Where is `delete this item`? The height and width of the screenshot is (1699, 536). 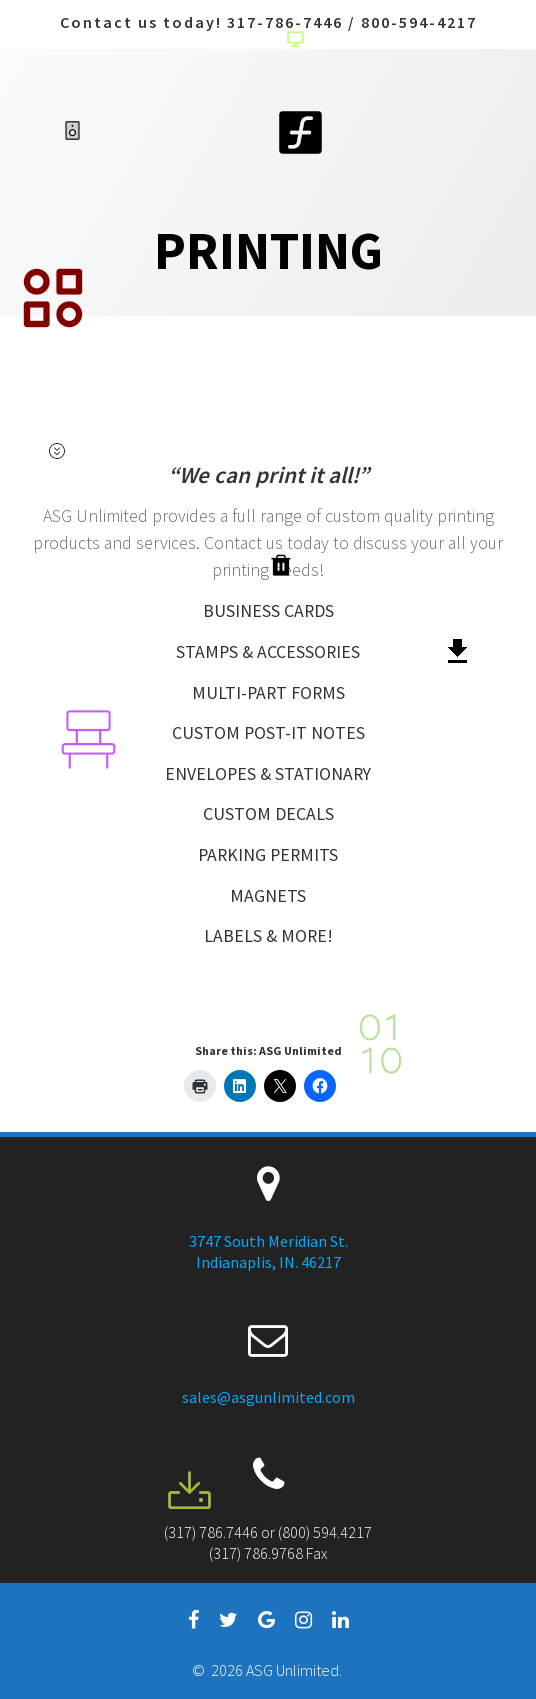
delete this item is located at coordinates (281, 566).